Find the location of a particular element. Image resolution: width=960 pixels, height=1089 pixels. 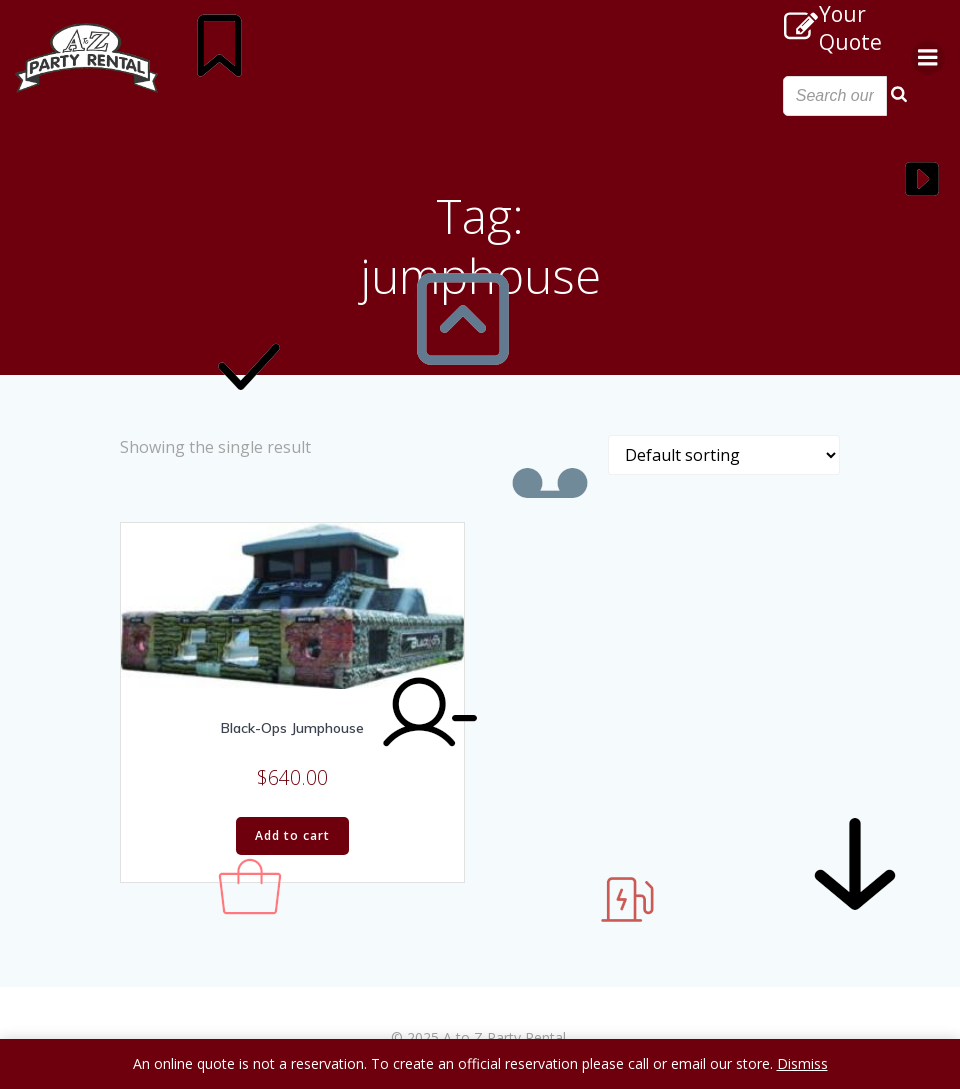

confirm or submit an action is located at coordinates (249, 367).